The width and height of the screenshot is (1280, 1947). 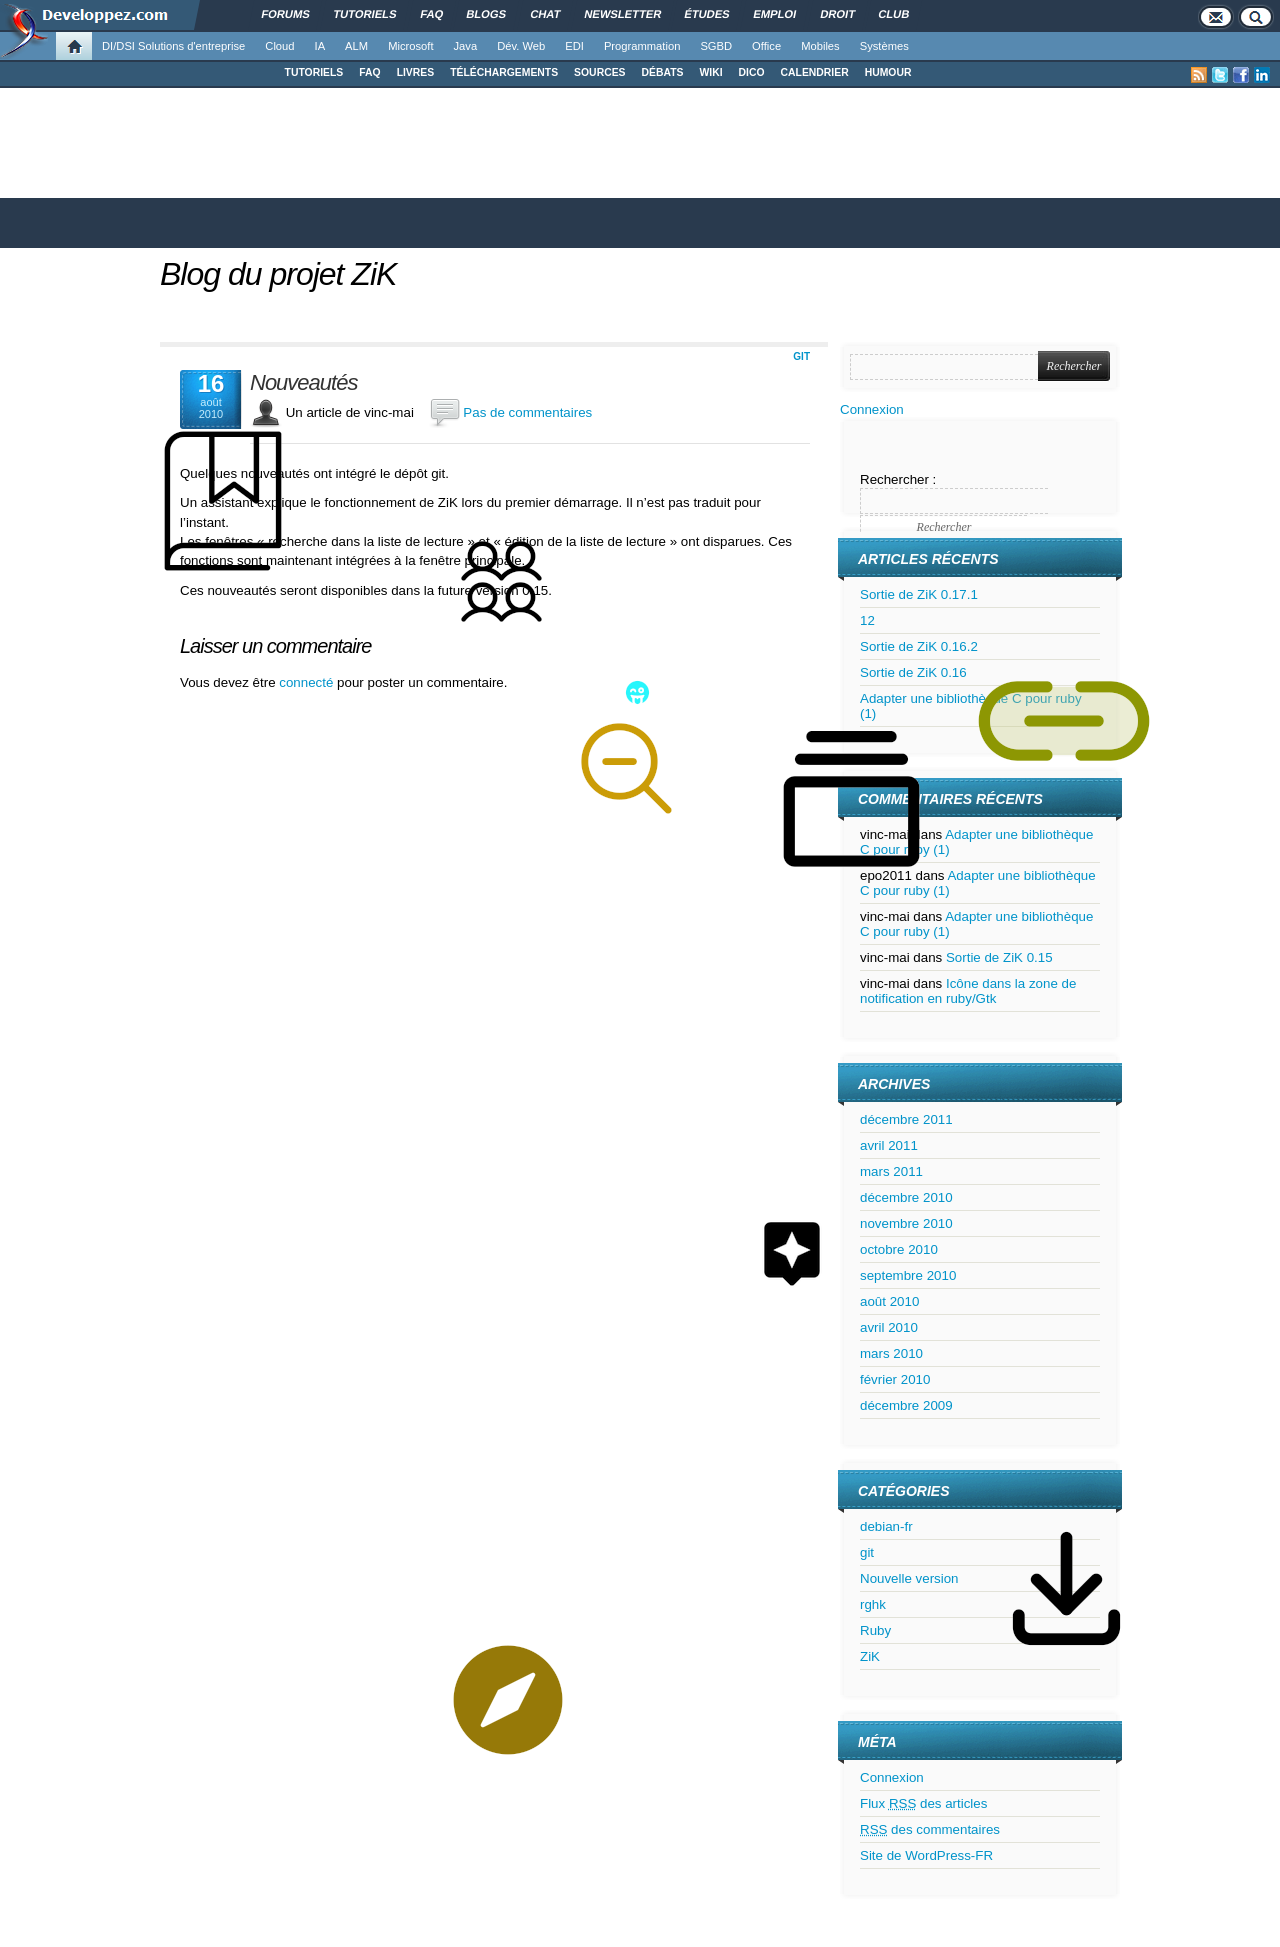 I want to click on view stacked cards or layers, so click(x=851, y=804).